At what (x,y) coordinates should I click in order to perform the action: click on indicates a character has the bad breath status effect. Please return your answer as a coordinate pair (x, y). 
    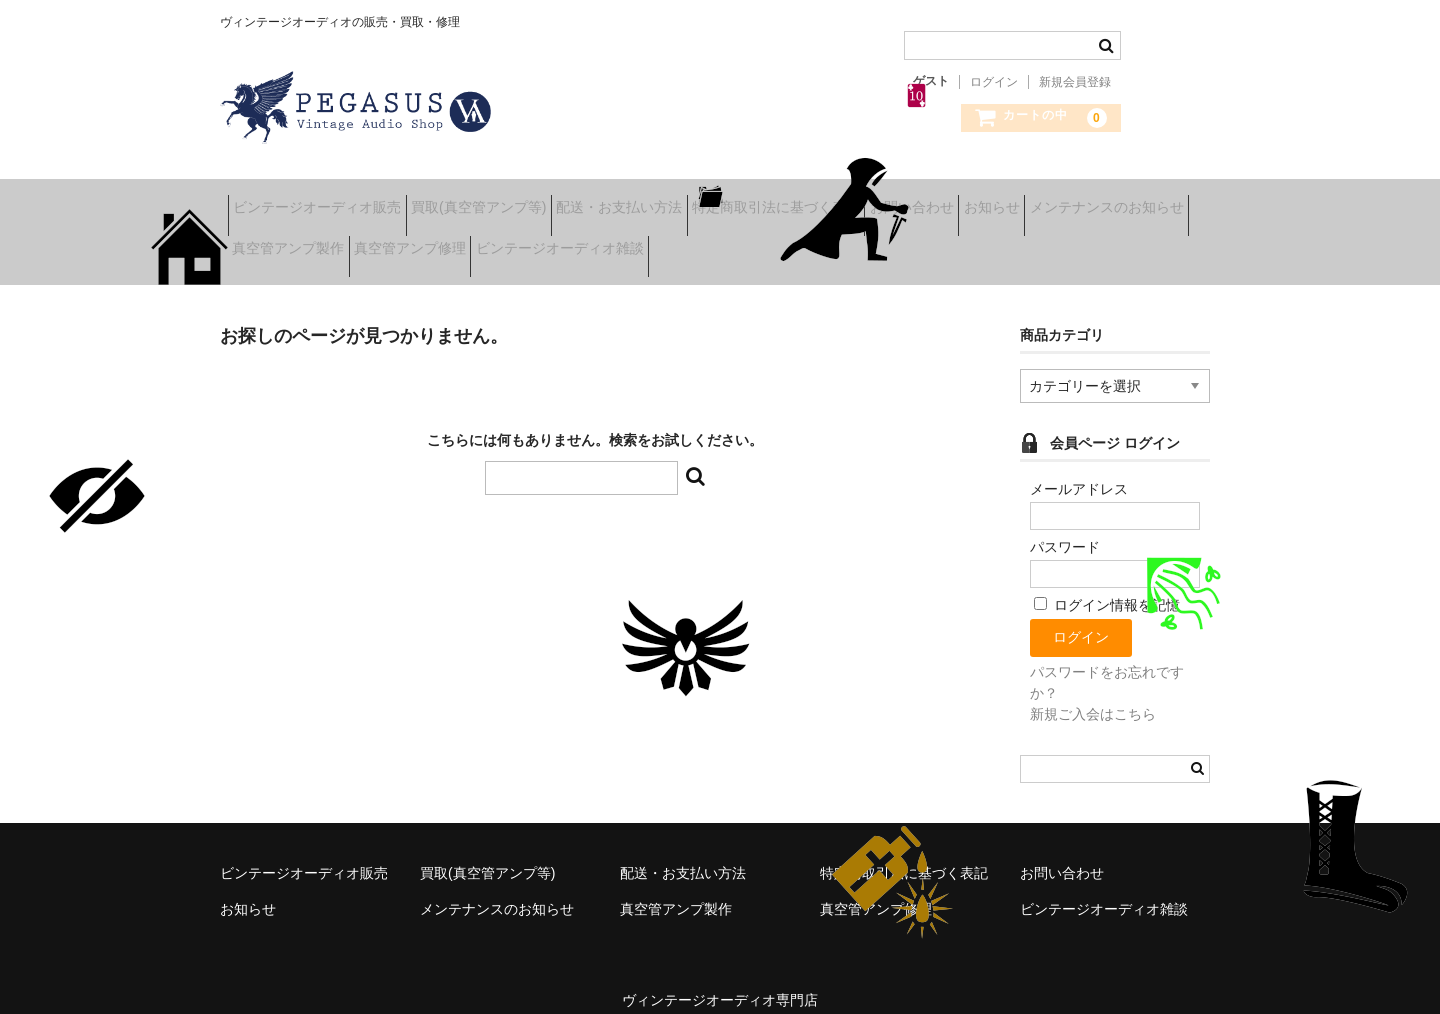
    Looking at the image, I should click on (1184, 595).